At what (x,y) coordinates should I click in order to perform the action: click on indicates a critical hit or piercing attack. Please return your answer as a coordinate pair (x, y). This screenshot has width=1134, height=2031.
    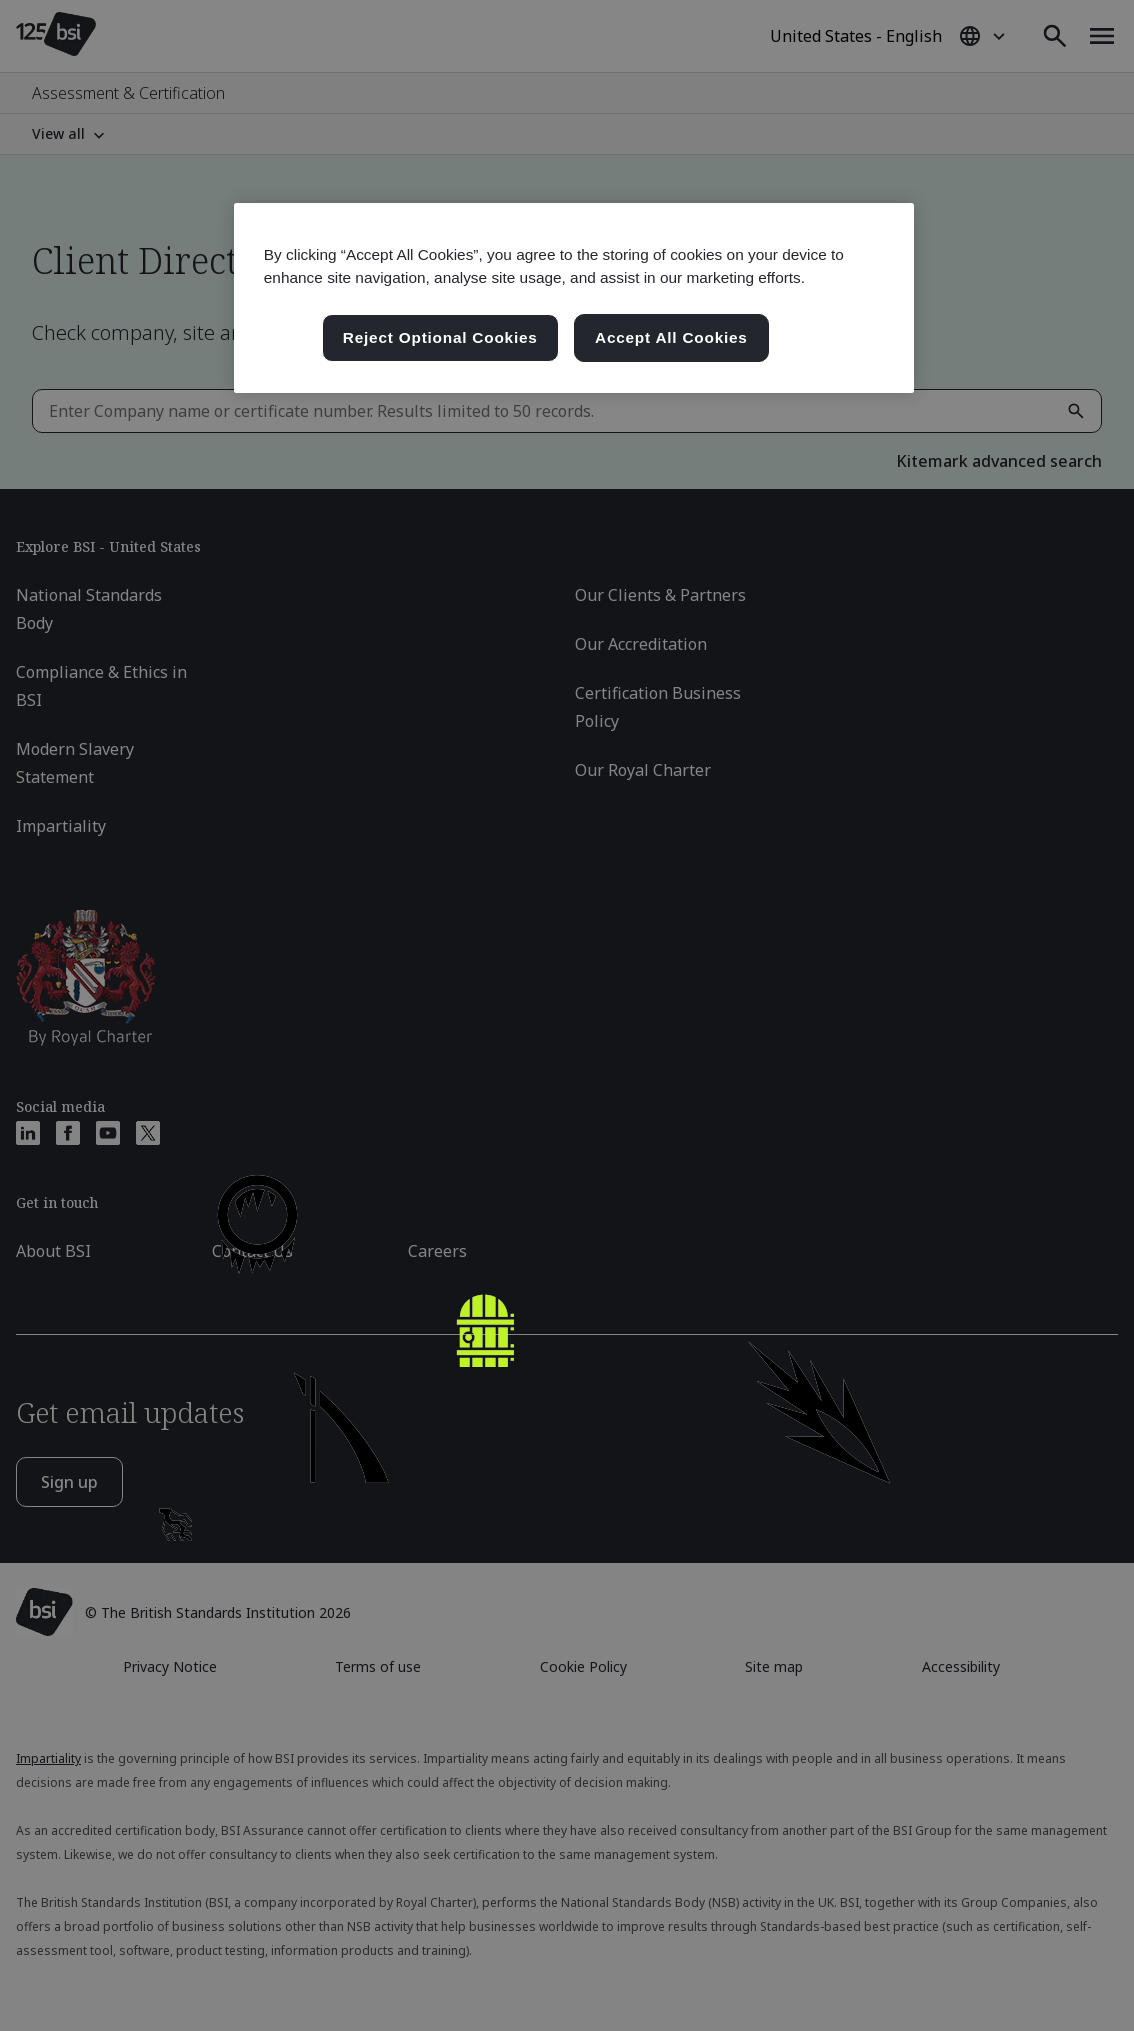
    Looking at the image, I should click on (818, 1412).